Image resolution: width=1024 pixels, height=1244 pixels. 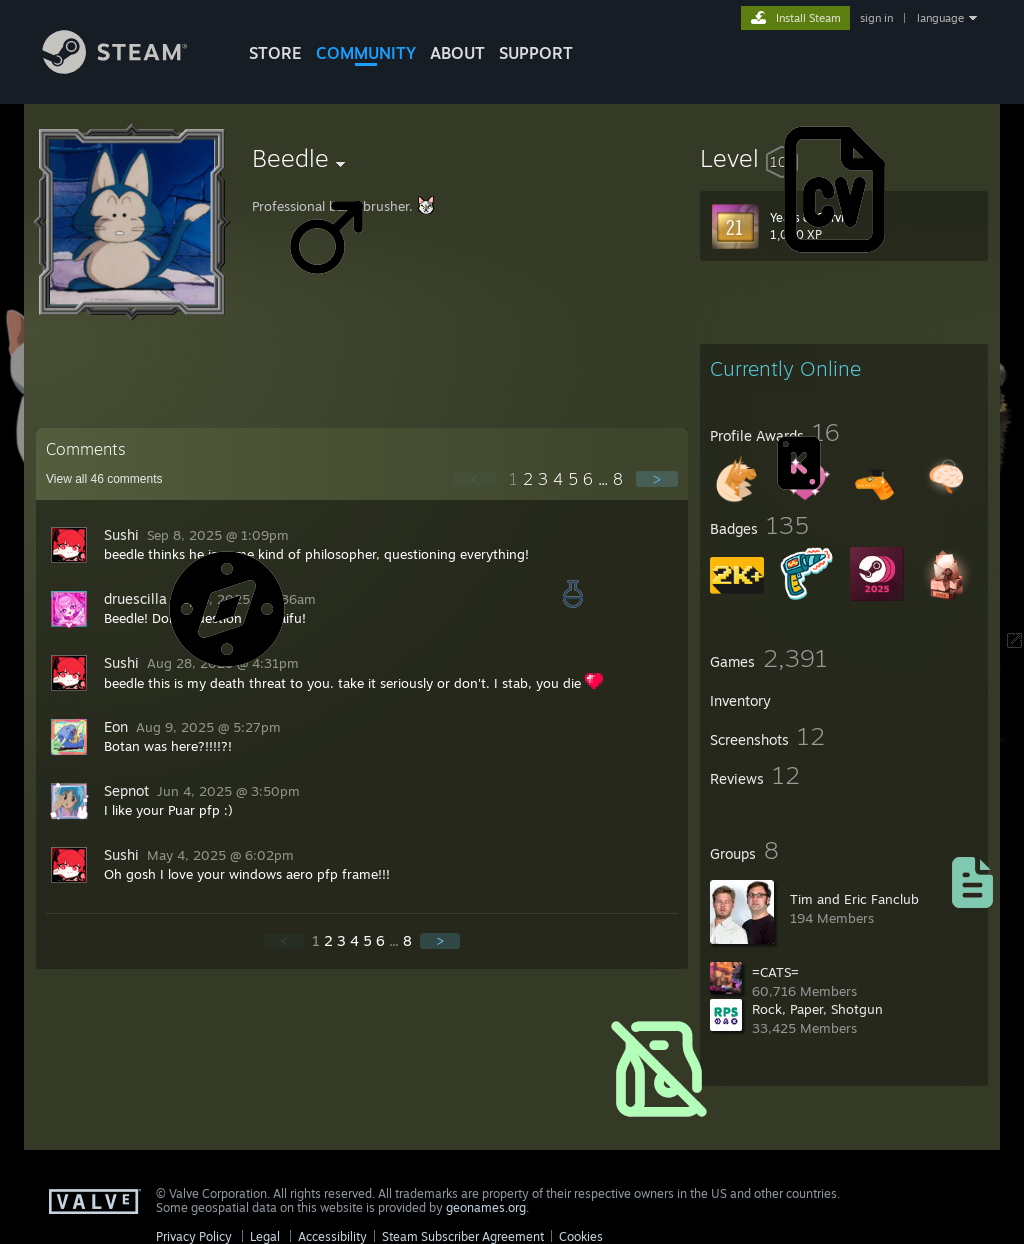 What do you see at coordinates (972, 882) in the screenshot?
I see `view document contents` at bounding box center [972, 882].